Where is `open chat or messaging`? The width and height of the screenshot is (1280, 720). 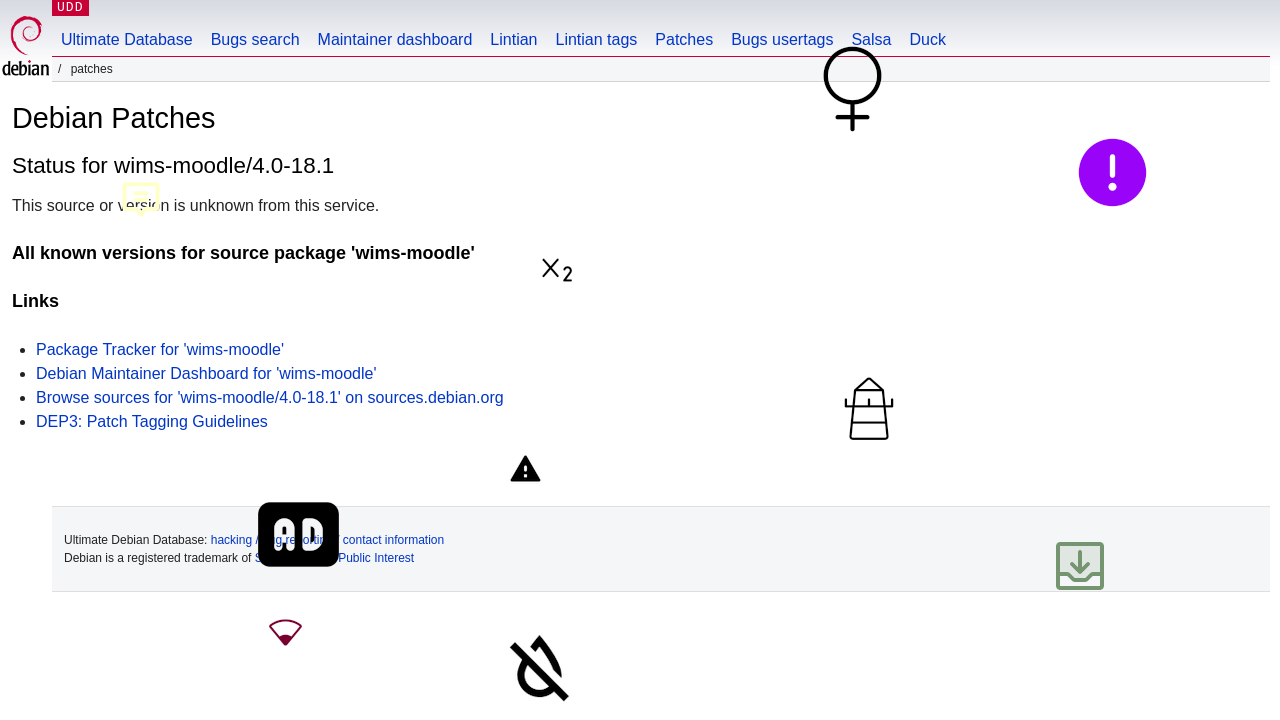 open chat or messaging is located at coordinates (141, 198).